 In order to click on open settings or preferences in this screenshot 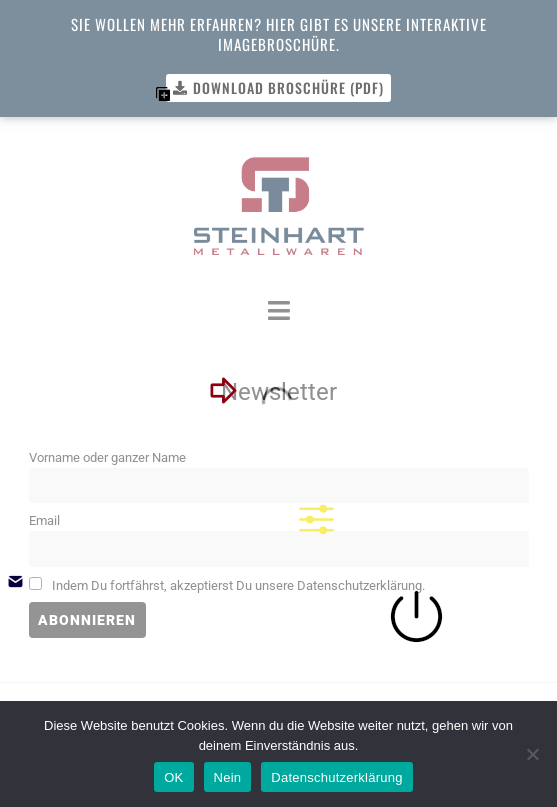, I will do `click(316, 519)`.